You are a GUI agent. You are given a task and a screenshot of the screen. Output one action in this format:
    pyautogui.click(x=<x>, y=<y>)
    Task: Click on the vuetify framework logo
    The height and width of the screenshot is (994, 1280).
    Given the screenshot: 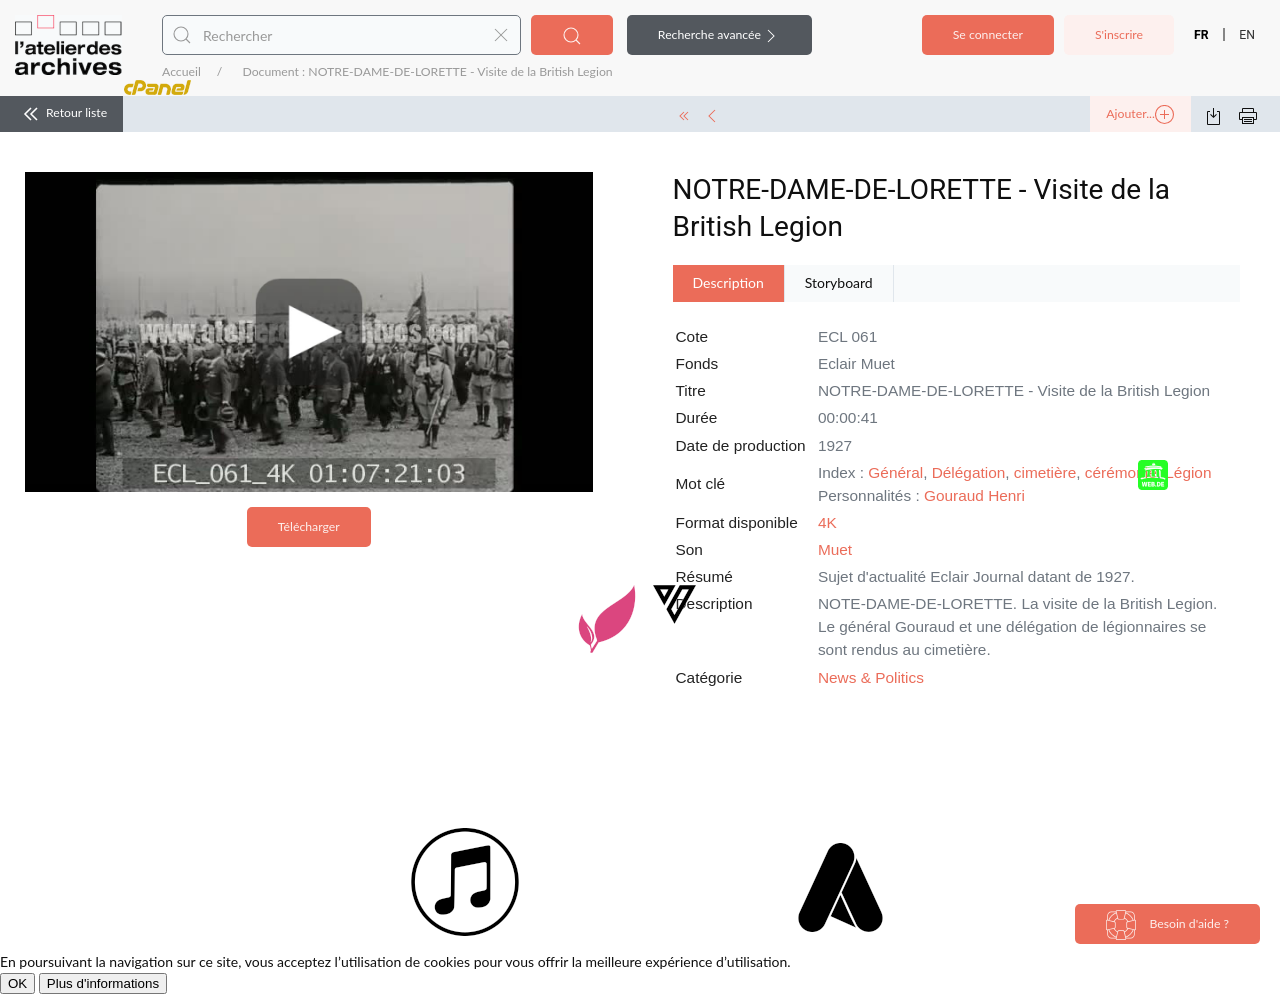 What is the action you would take?
    pyautogui.click(x=674, y=604)
    